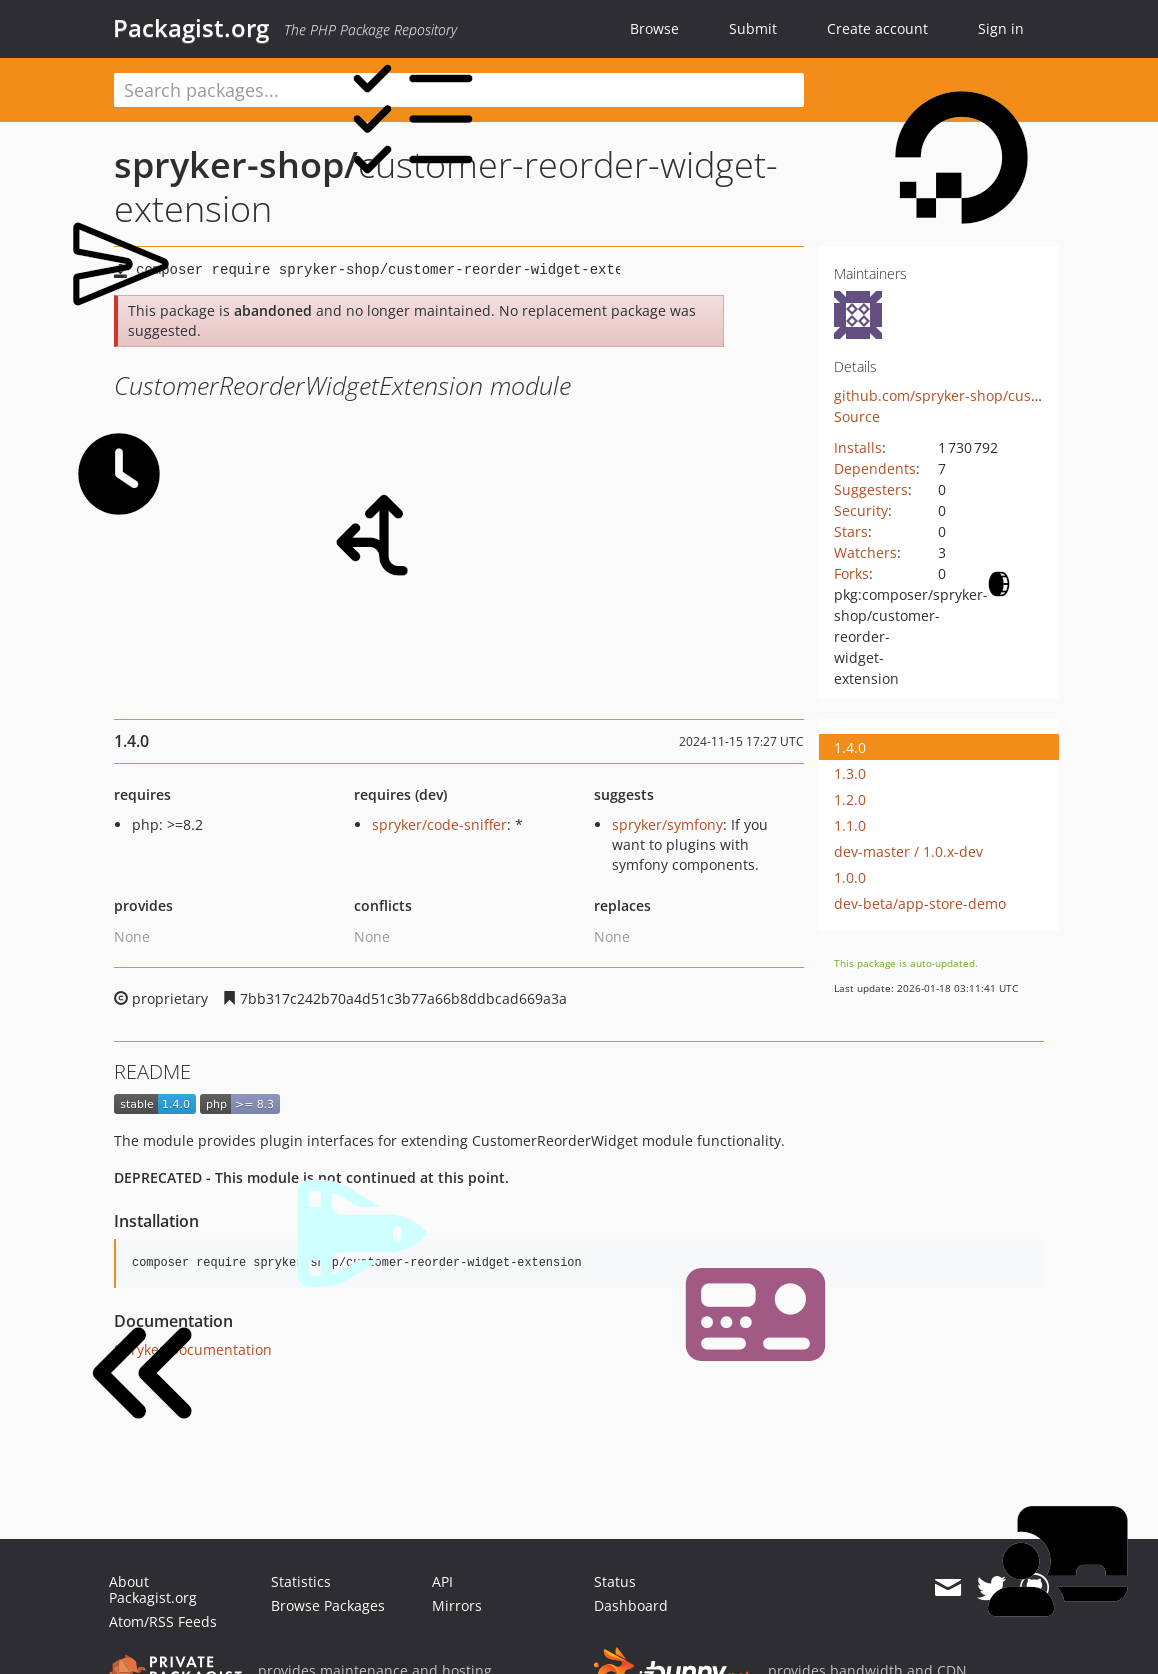 Image resolution: width=1158 pixels, height=1674 pixels. I want to click on access teaching or presentation tools, so click(1061, 1557).